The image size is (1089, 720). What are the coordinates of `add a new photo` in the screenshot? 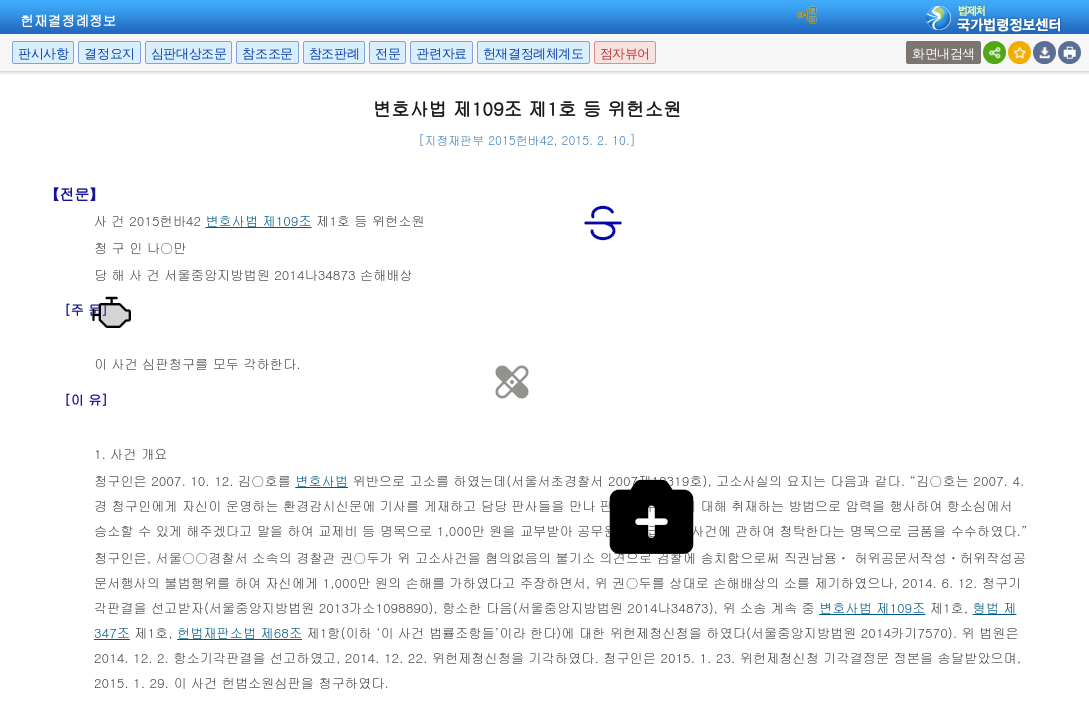 It's located at (651, 518).